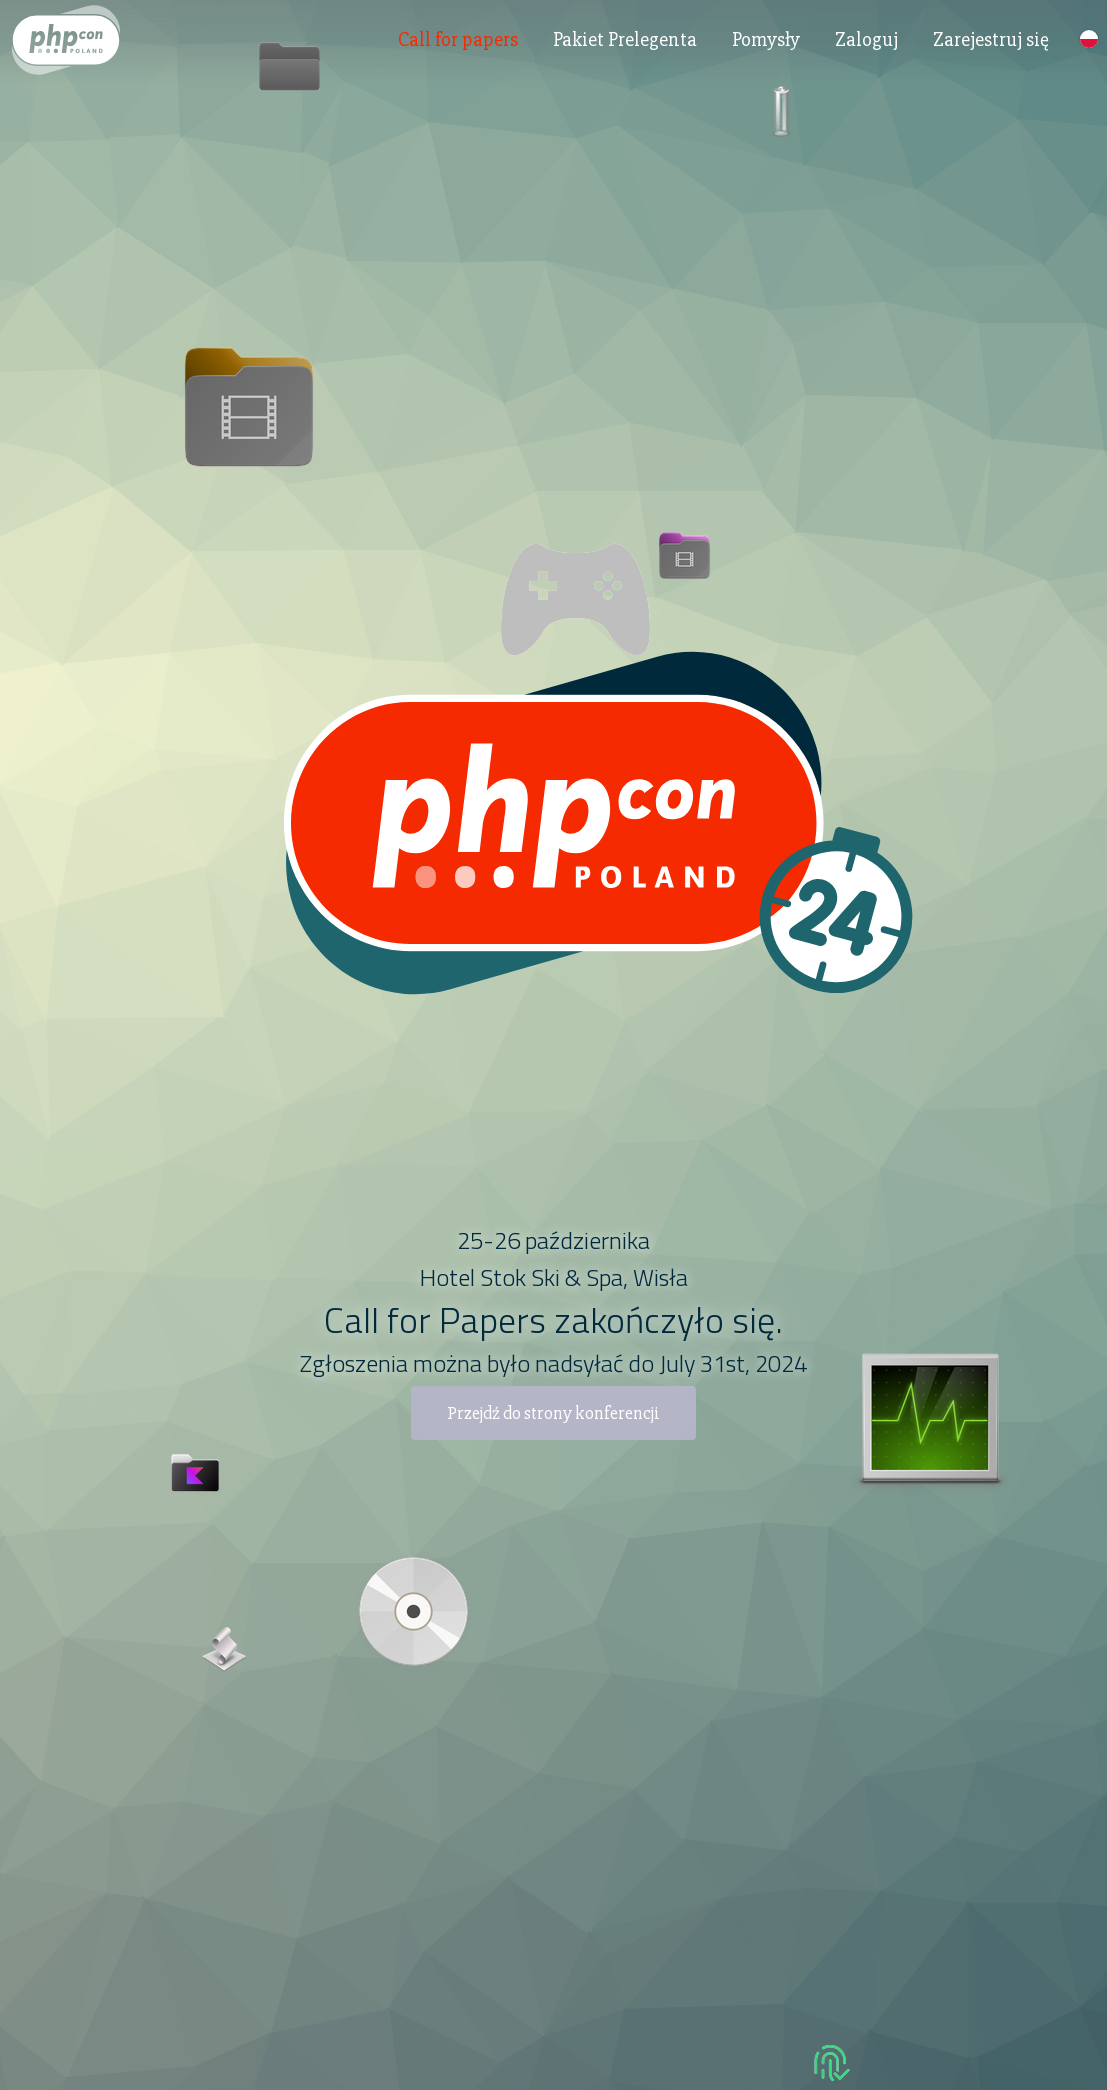 This screenshot has height=2090, width=1107. What do you see at coordinates (224, 1649) in the screenshot?
I see `access the script menu application` at bounding box center [224, 1649].